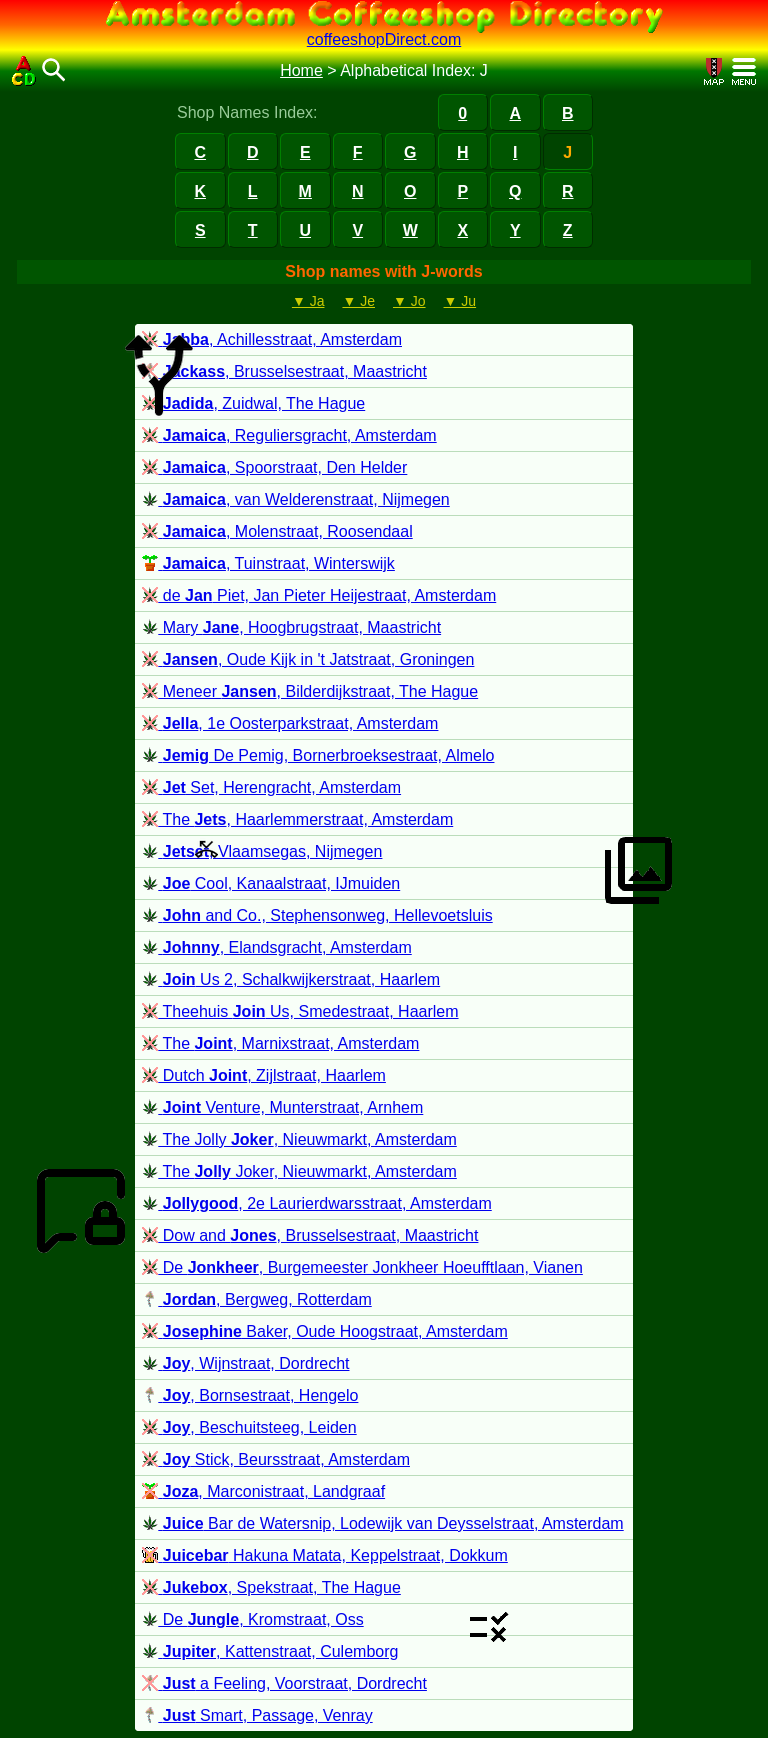  Describe the element at coordinates (489, 1627) in the screenshot. I see `view validation rules or criteria` at that location.